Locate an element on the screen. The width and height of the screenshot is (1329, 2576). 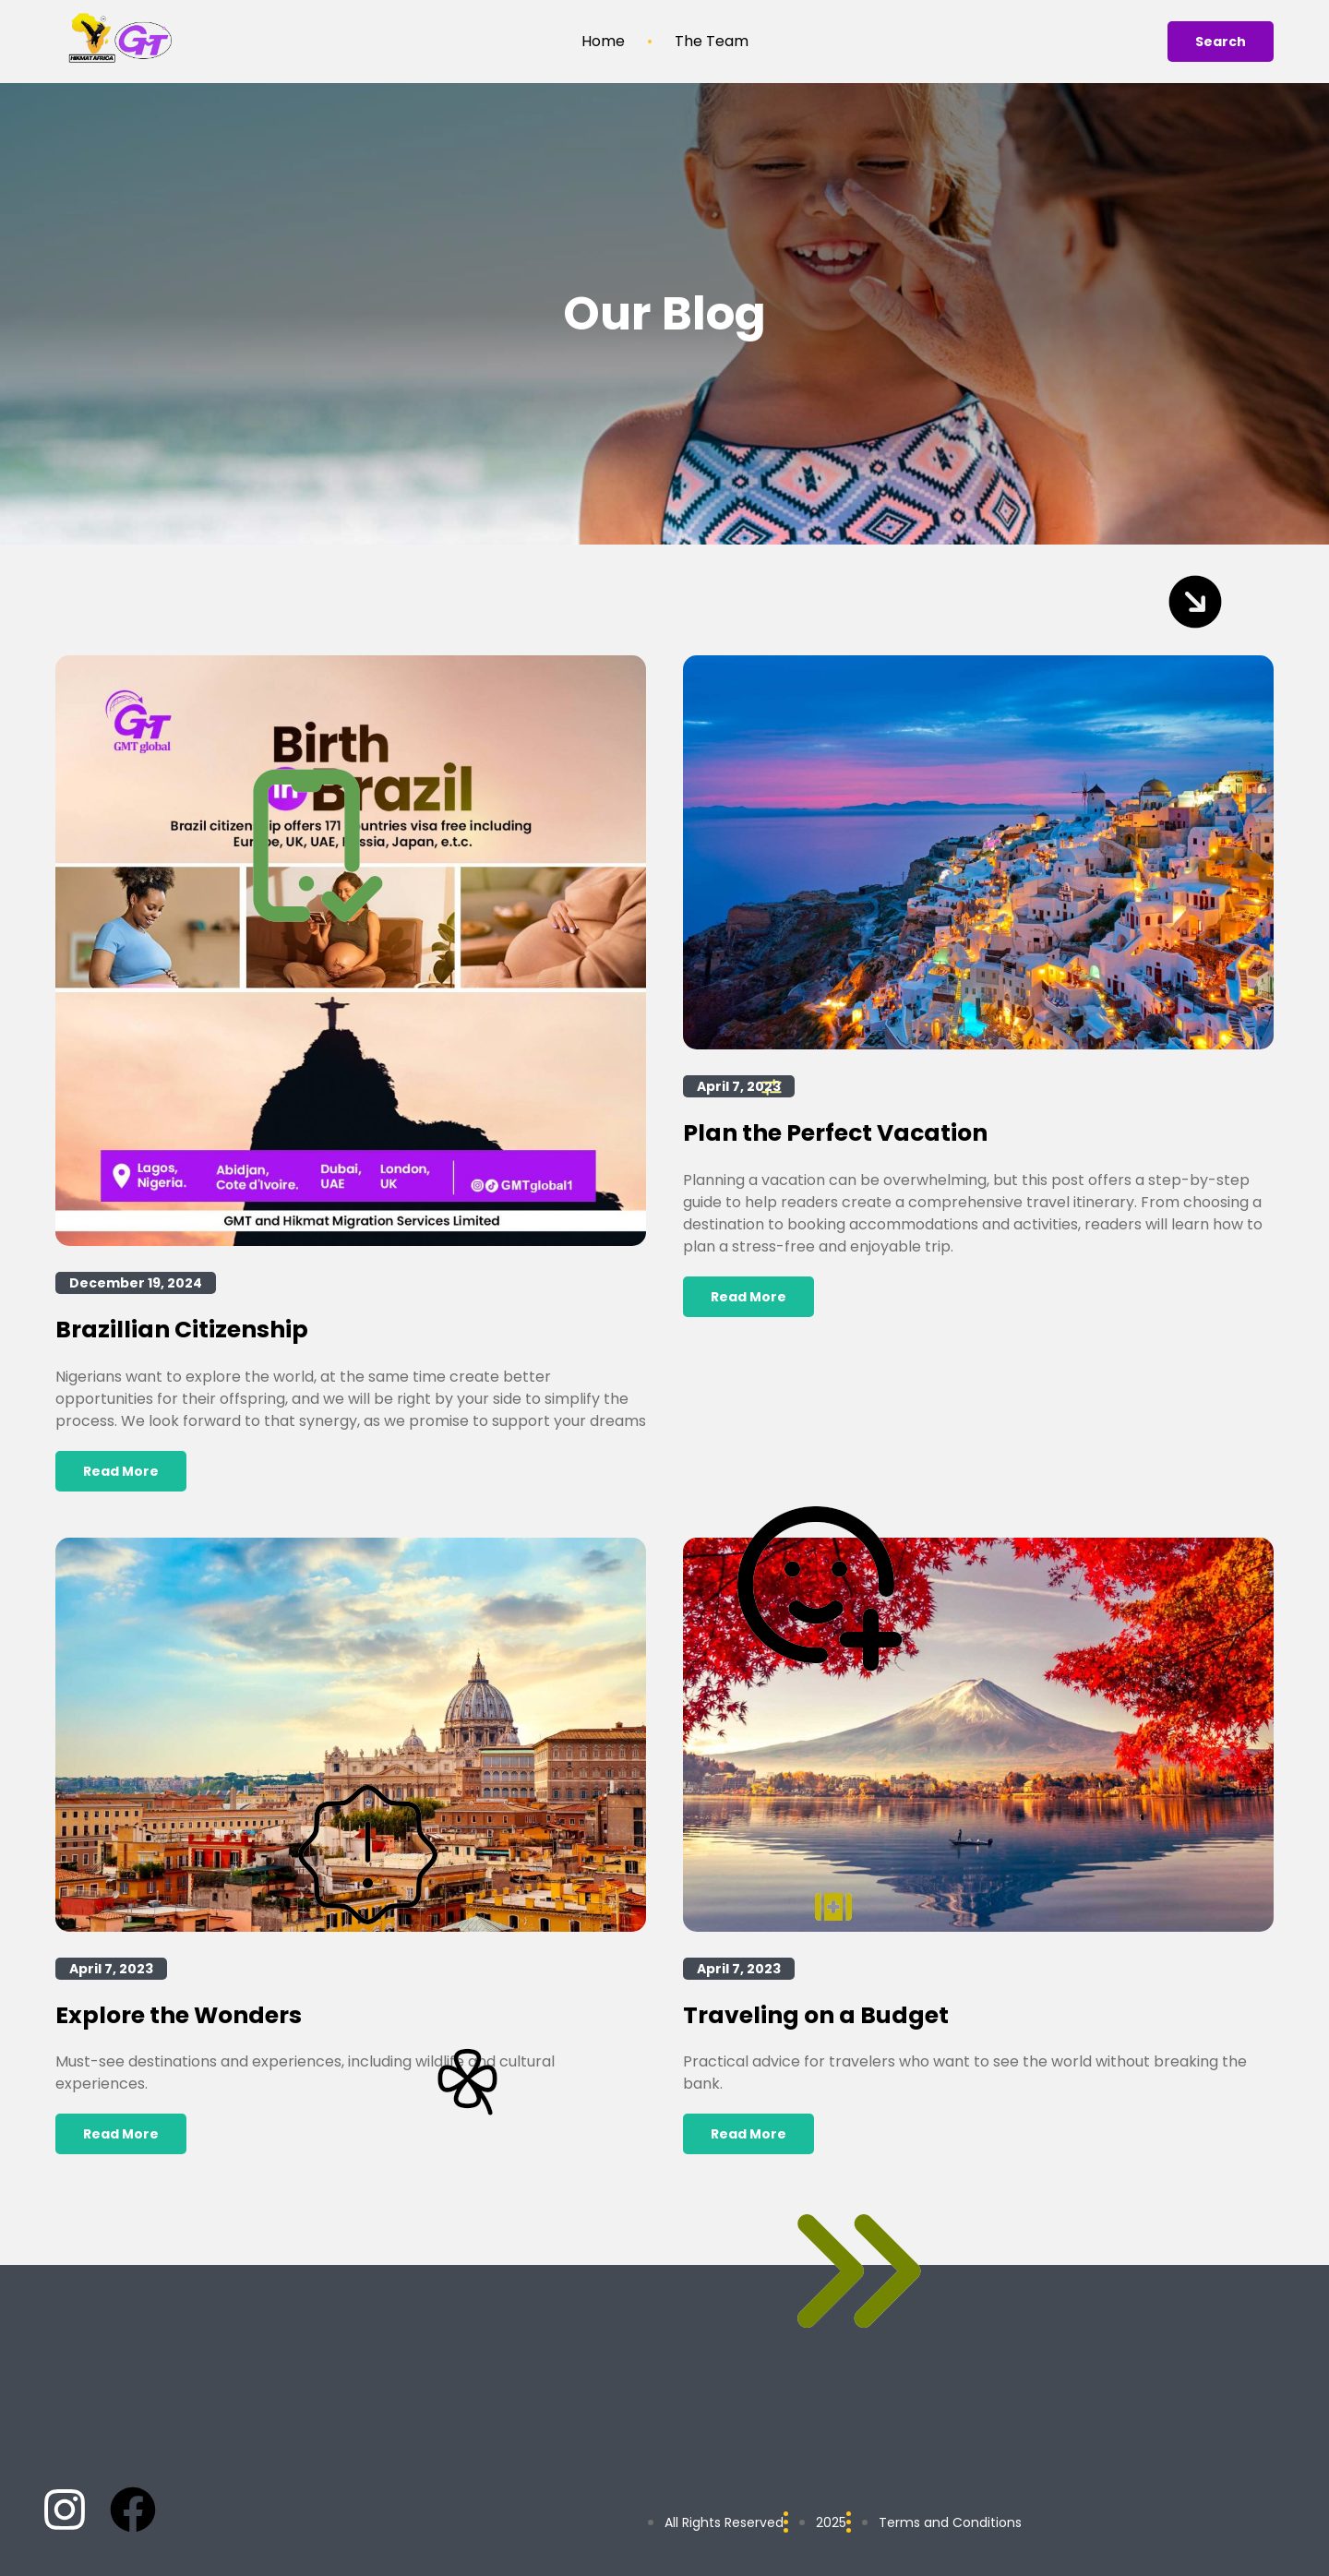
skip forward or advance to next item is located at coordinates (854, 2270).